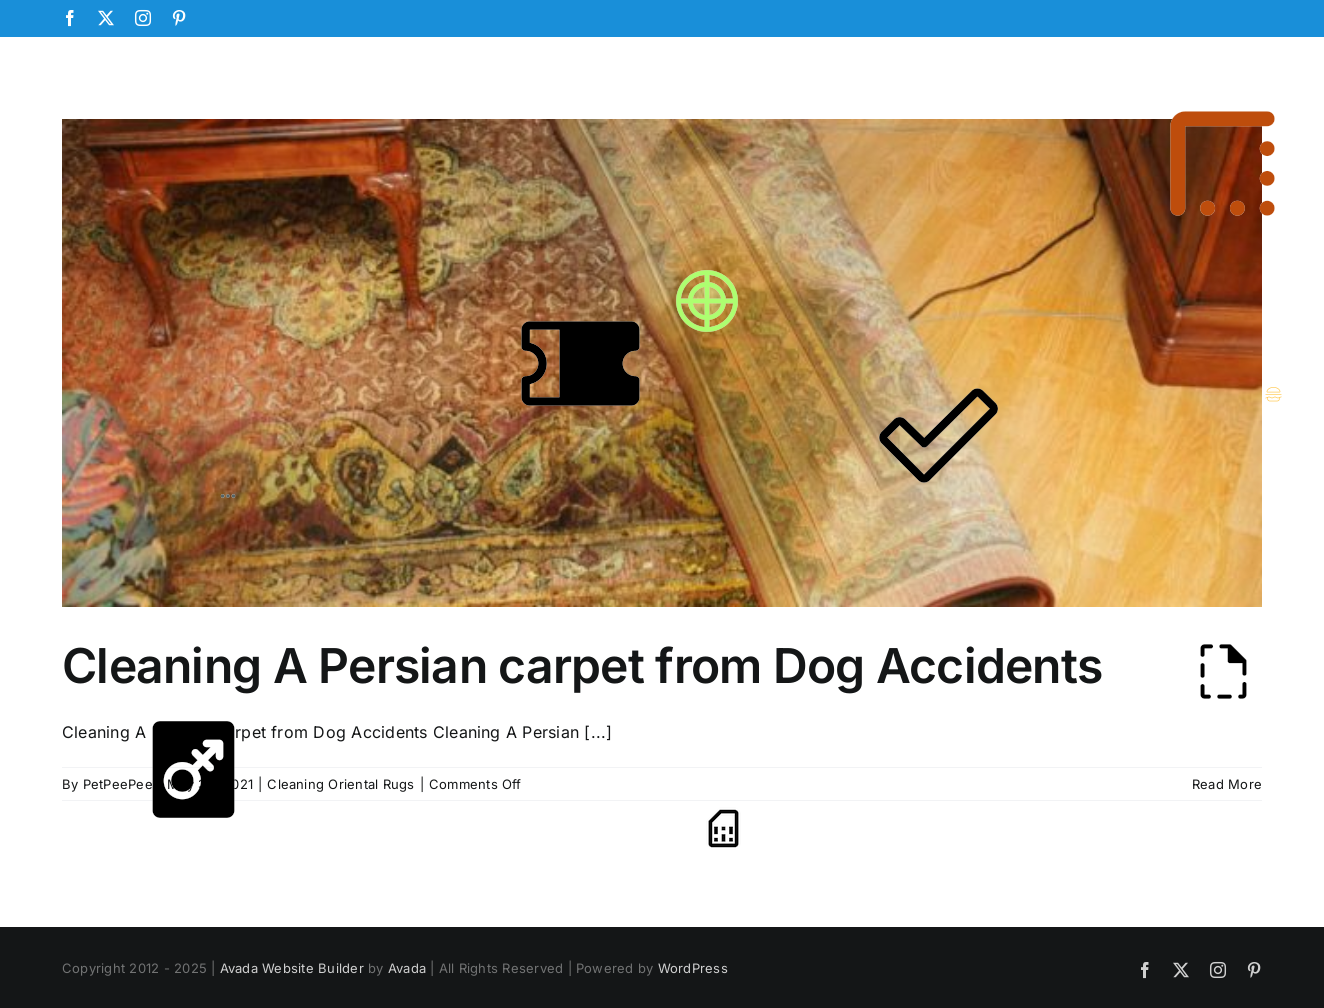 The width and height of the screenshot is (1324, 1008). What do you see at coordinates (707, 301) in the screenshot?
I see `view polar chart or radar graph data` at bounding box center [707, 301].